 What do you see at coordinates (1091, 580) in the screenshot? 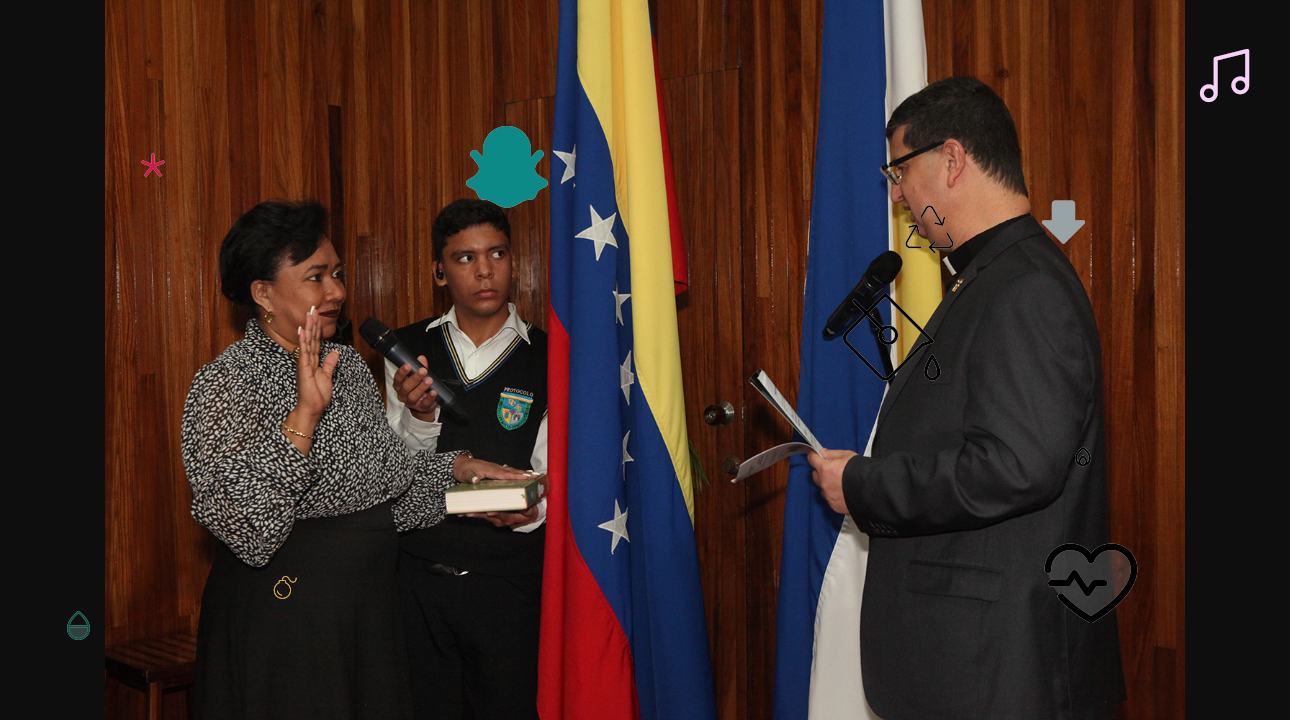
I see `view health or fitness metrics` at bounding box center [1091, 580].